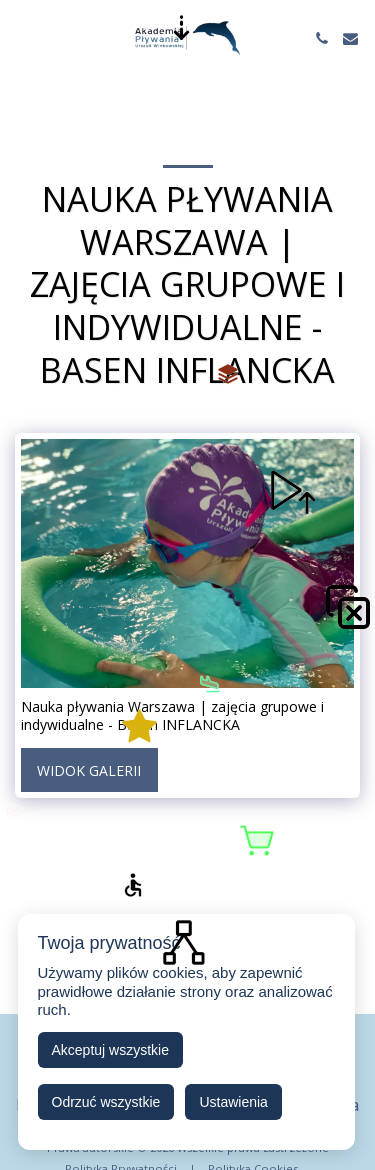 This screenshot has height=1170, width=375. I want to click on indicates flight arrival status, so click(209, 684).